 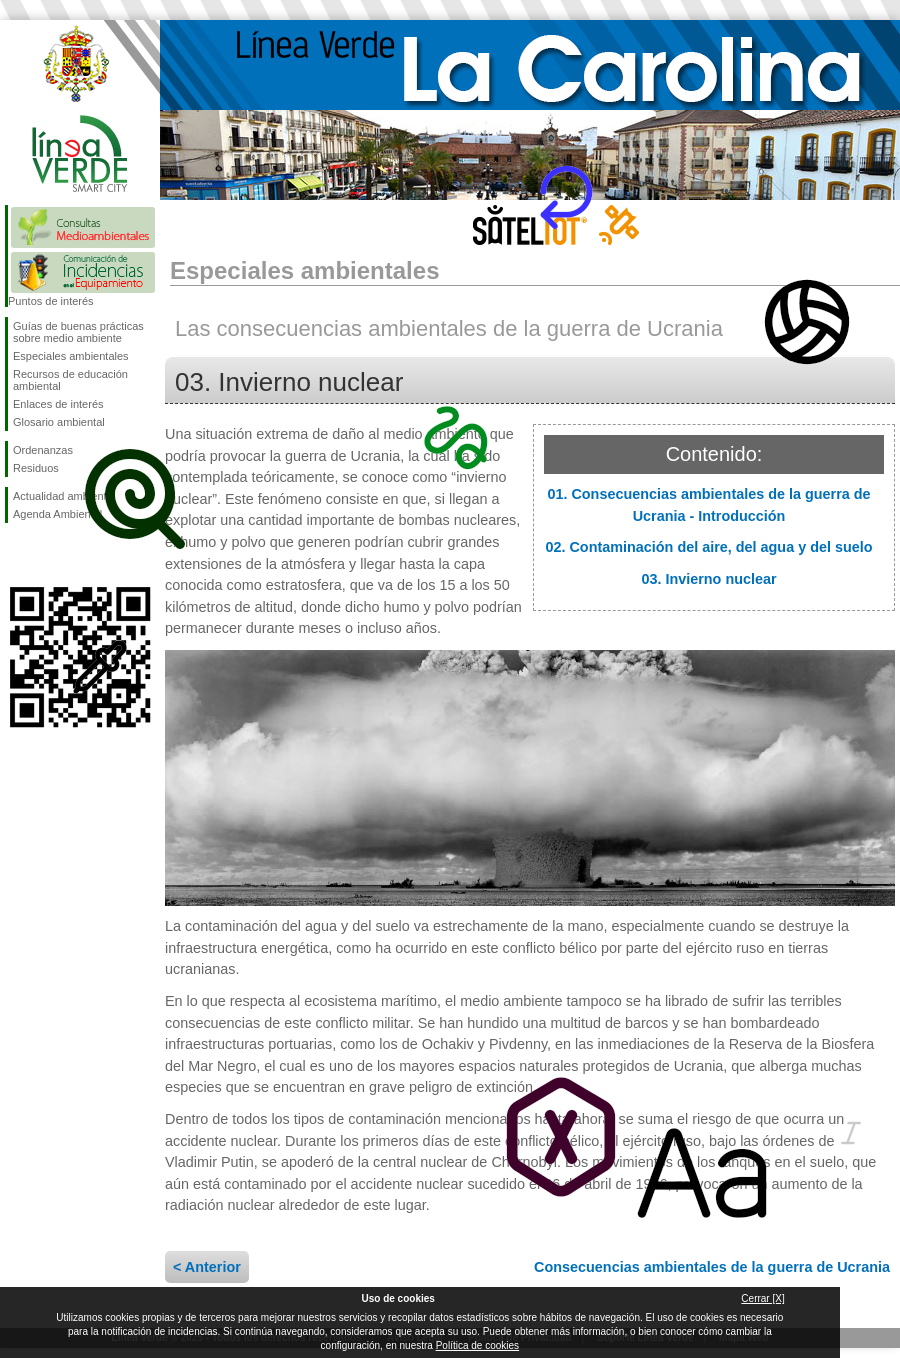 I want to click on adjust text formatting and font settings, so click(x=702, y=1173).